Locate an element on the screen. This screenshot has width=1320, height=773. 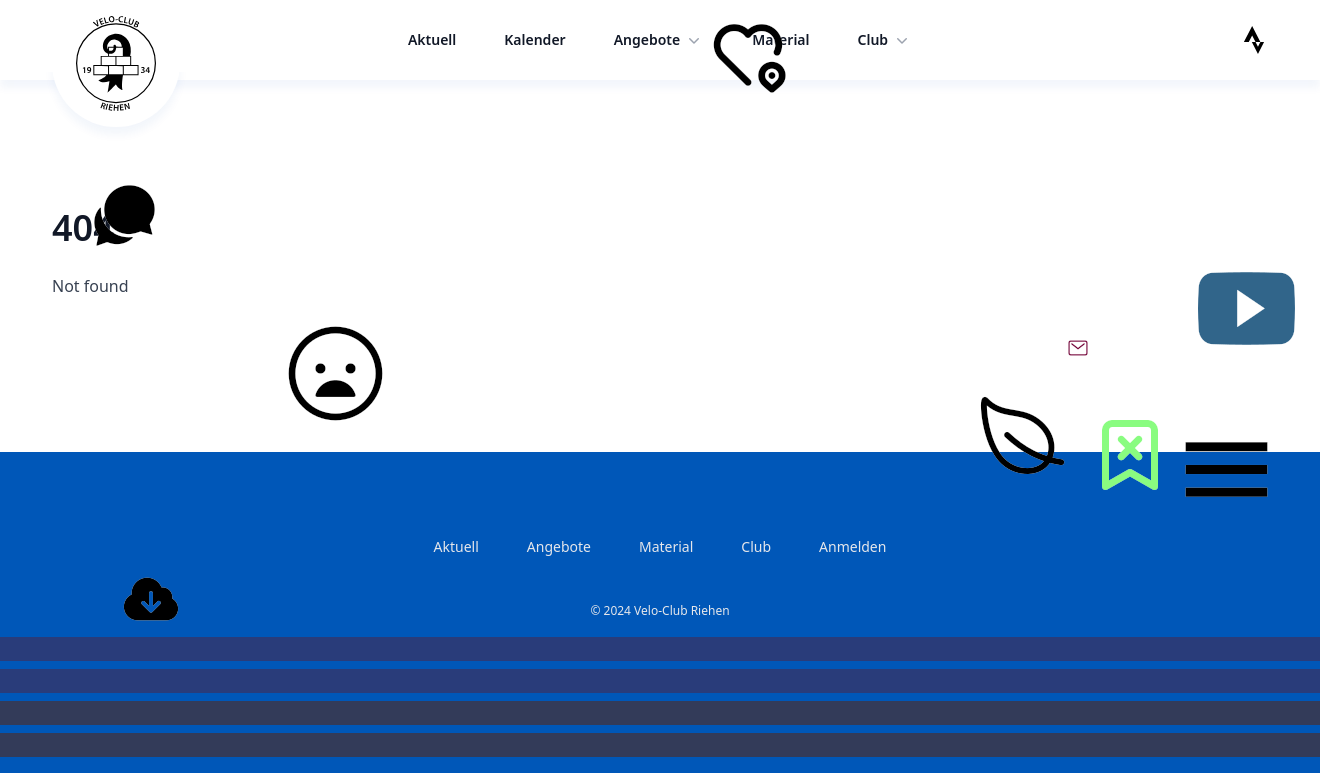
open navigation menu is located at coordinates (1226, 469).